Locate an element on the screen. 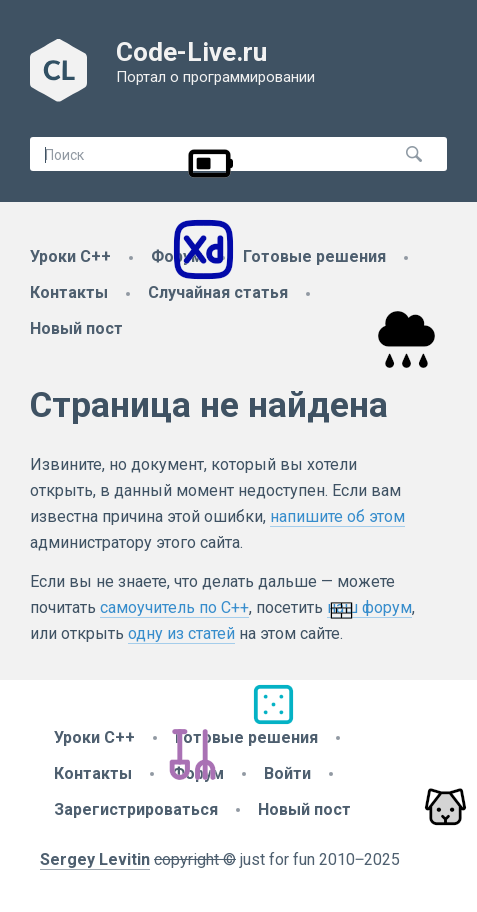 The image size is (477, 912). open Adobe XD application is located at coordinates (203, 249).